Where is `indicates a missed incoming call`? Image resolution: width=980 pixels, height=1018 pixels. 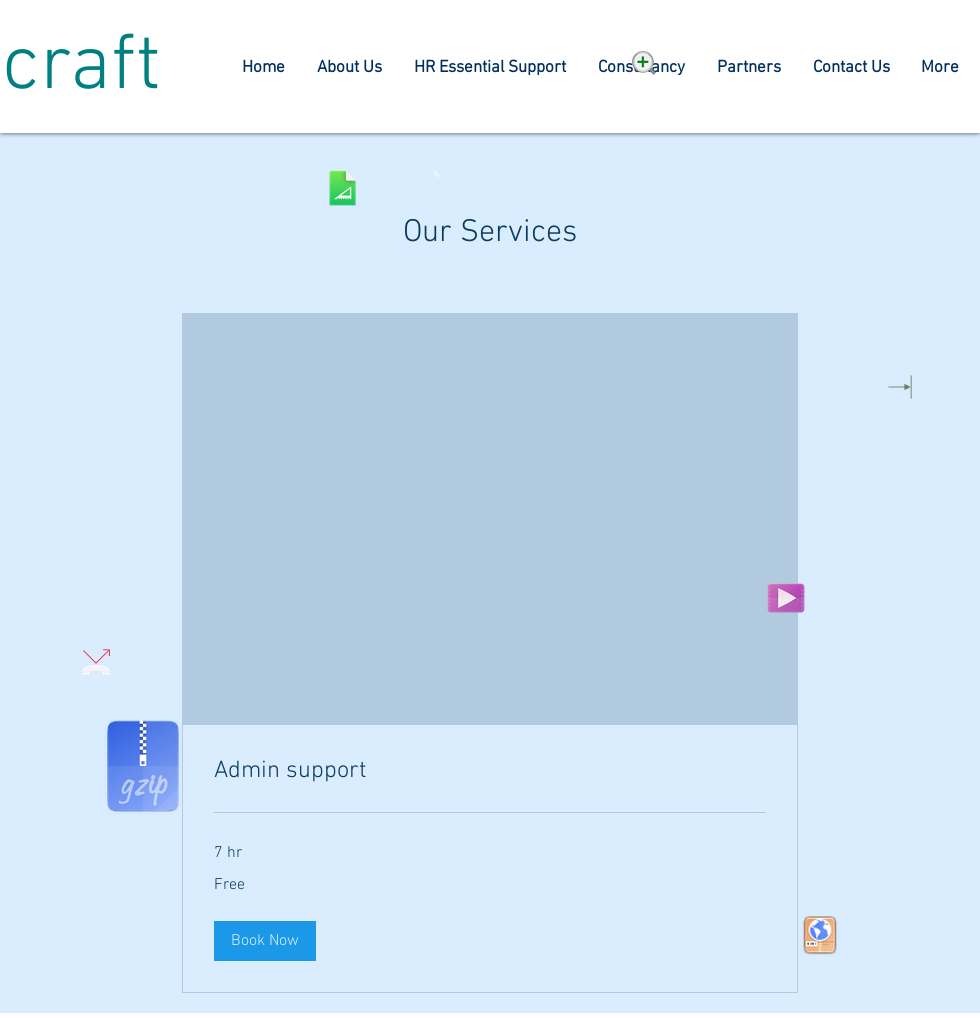
indicates a missed incoming call is located at coordinates (96, 662).